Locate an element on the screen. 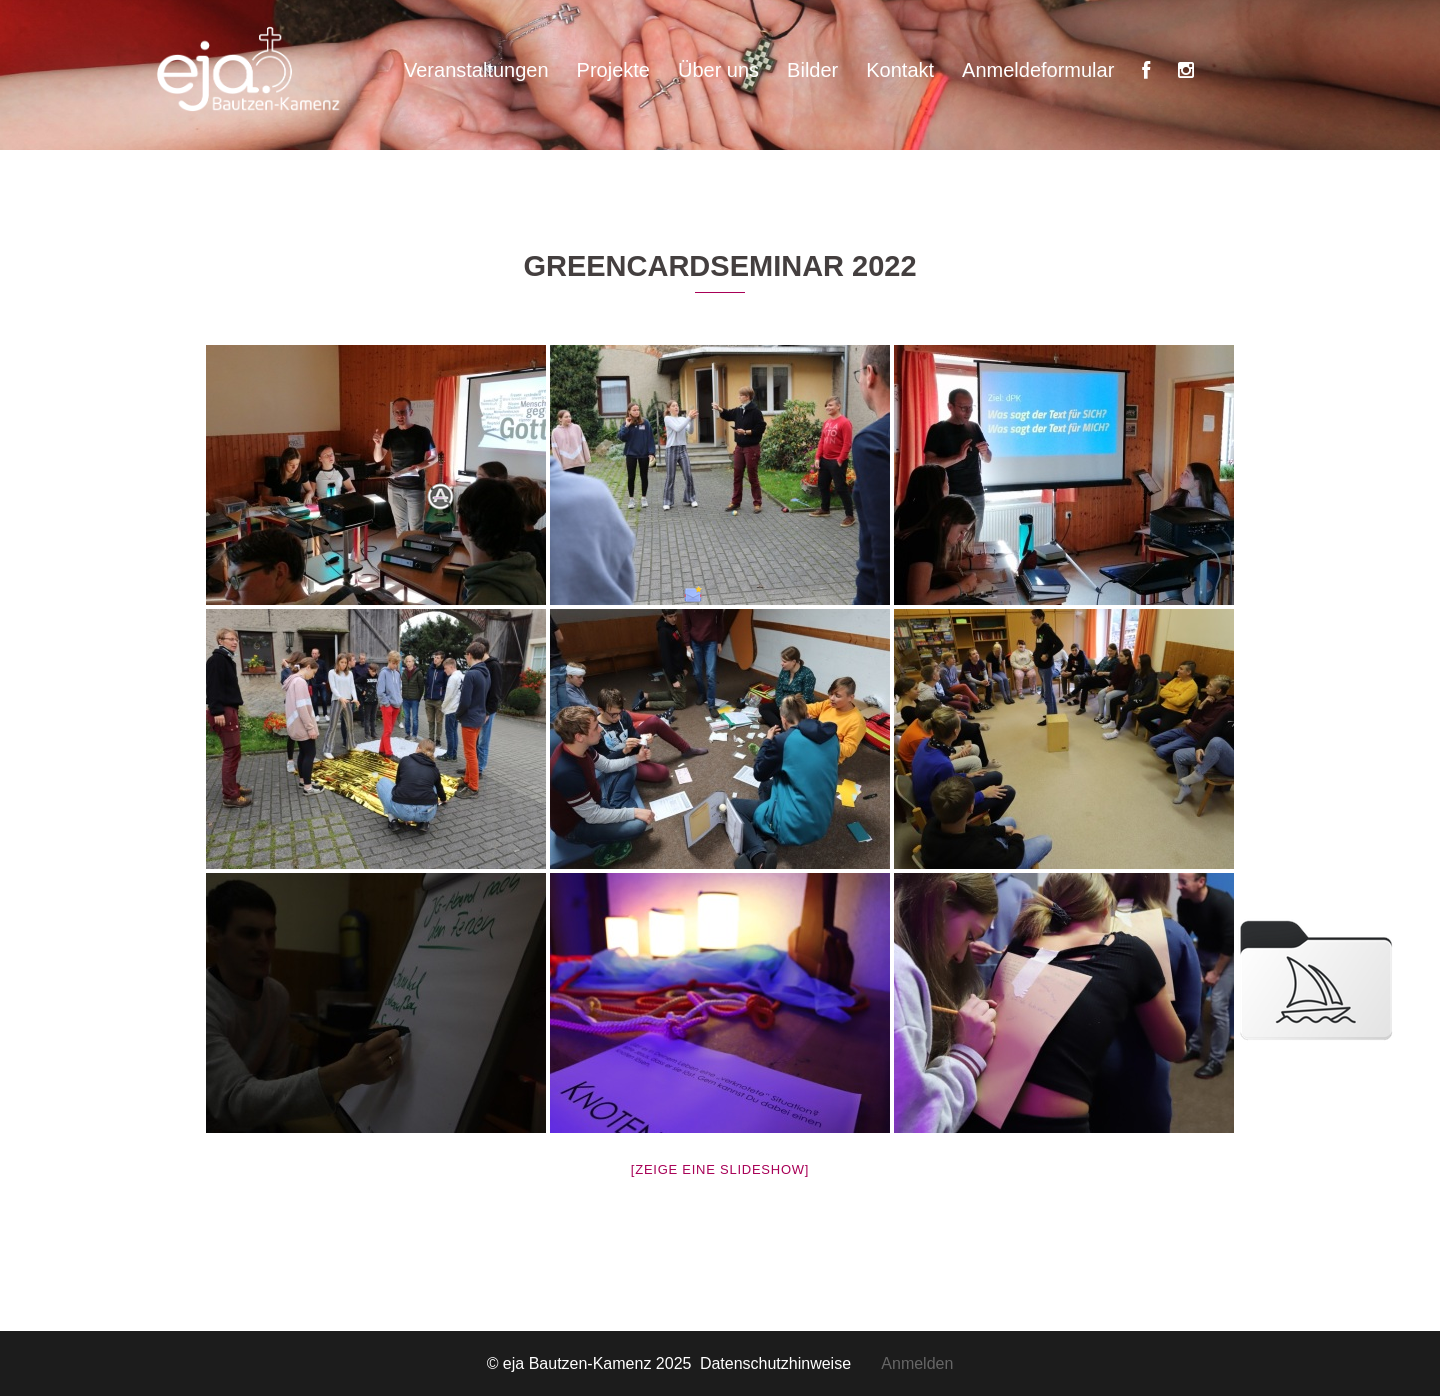  mark email as unread is located at coordinates (693, 595).